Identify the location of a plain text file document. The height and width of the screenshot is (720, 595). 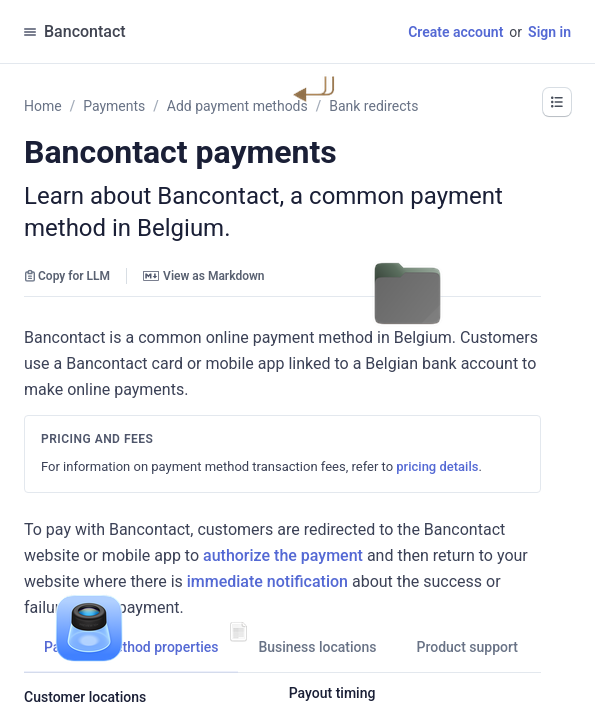
(238, 631).